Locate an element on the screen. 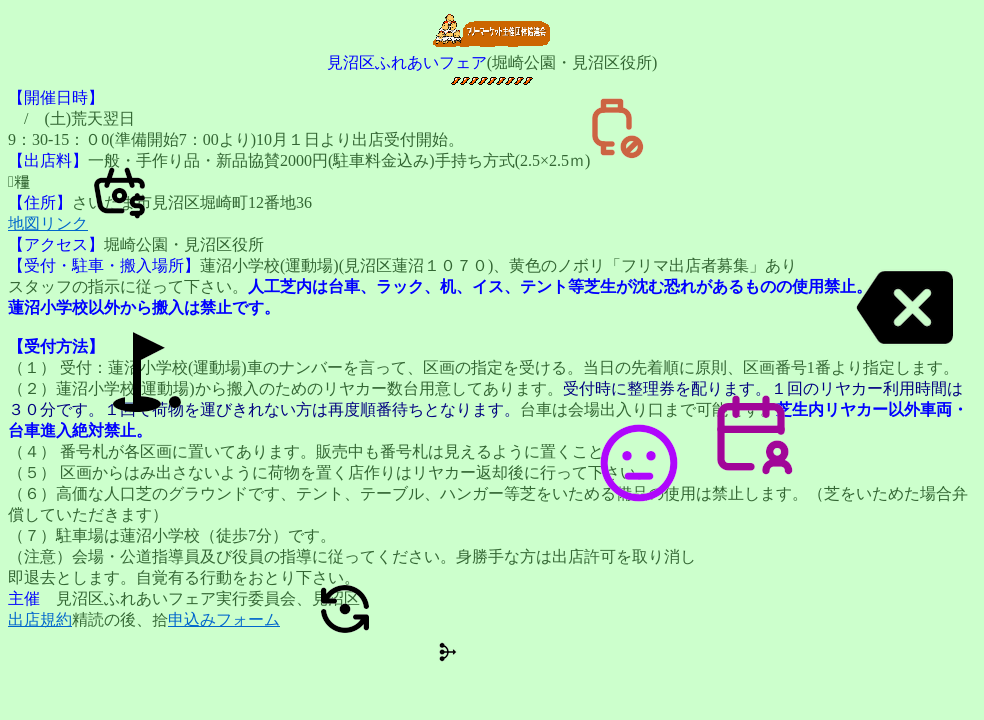 This screenshot has width=984, height=720. cancel smartwatch pairing is located at coordinates (612, 127).